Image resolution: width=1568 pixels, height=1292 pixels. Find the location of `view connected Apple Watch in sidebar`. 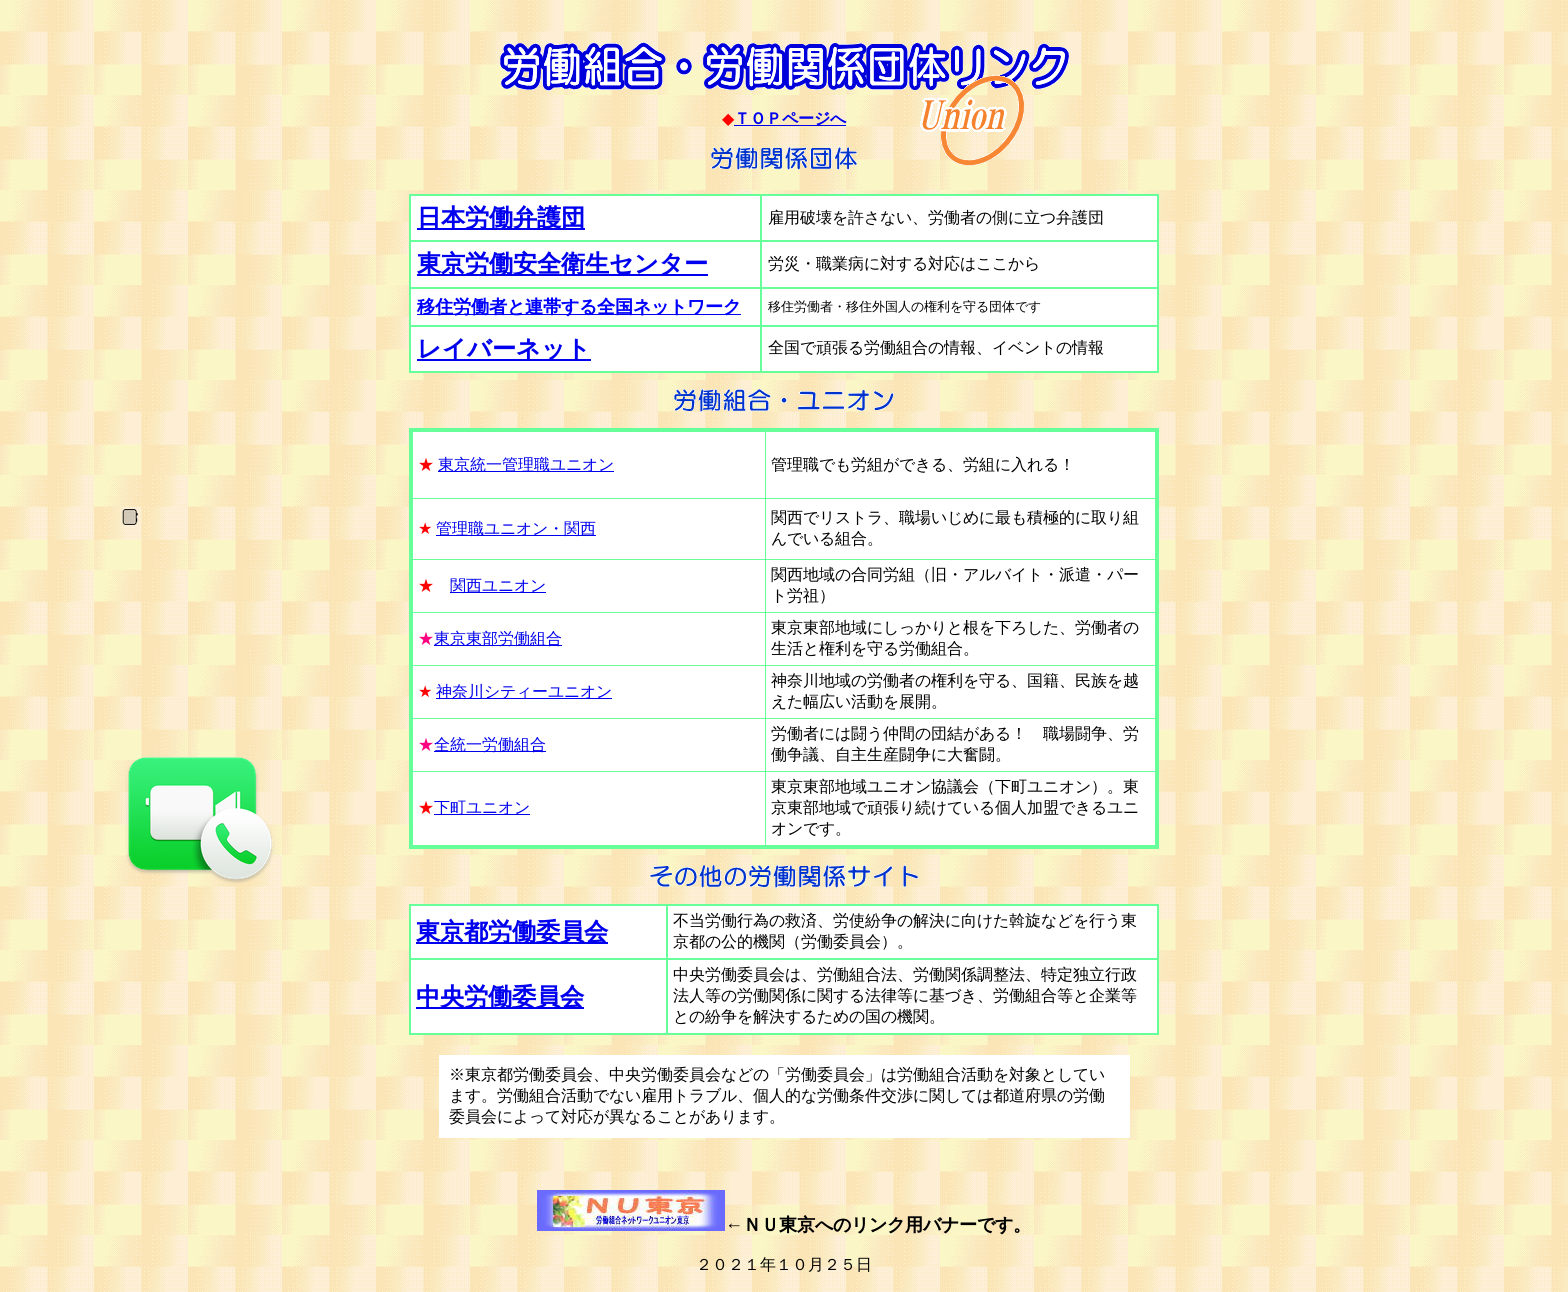

view connected Apple Watch in sidebar is located at coordinates (130, 517).